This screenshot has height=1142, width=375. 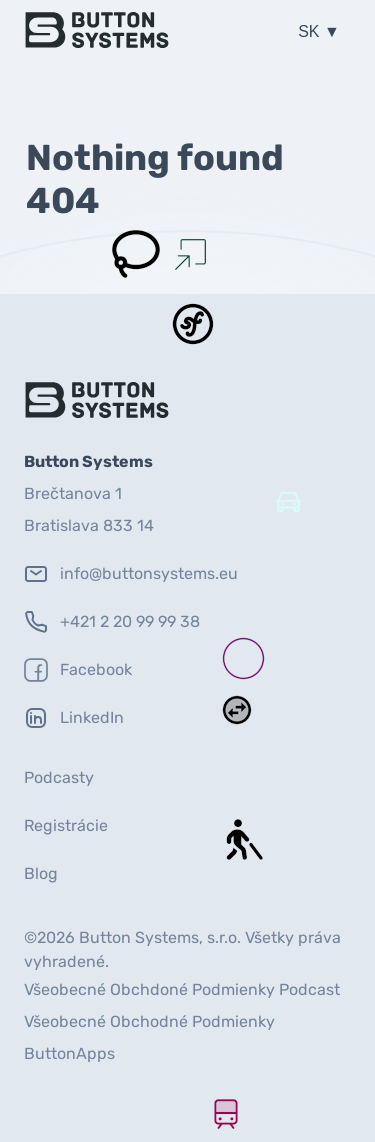 I want to click on unselected radio button or checkbox option, so click(x=243, y=658).